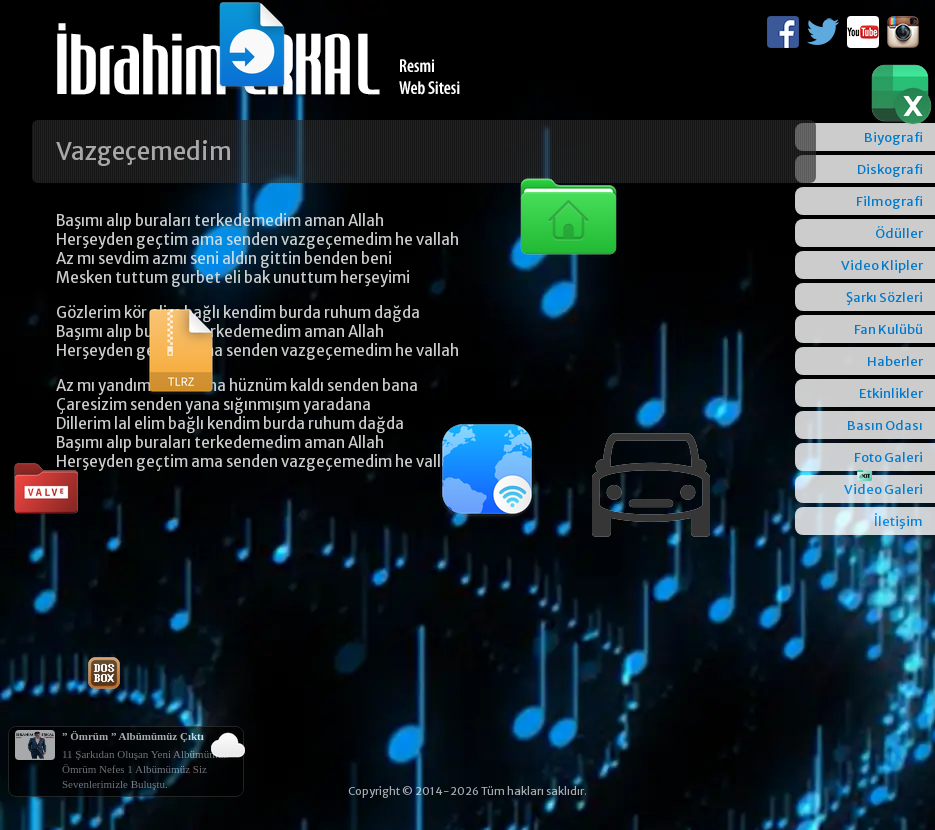 The width and height of the screenshot is (935, 830). What do you see at coordinates (864, 475) in the screenshot?
I see `open KIT (Karlsruhe Institute of Technology) project folder` at bounding box center [864, 475].